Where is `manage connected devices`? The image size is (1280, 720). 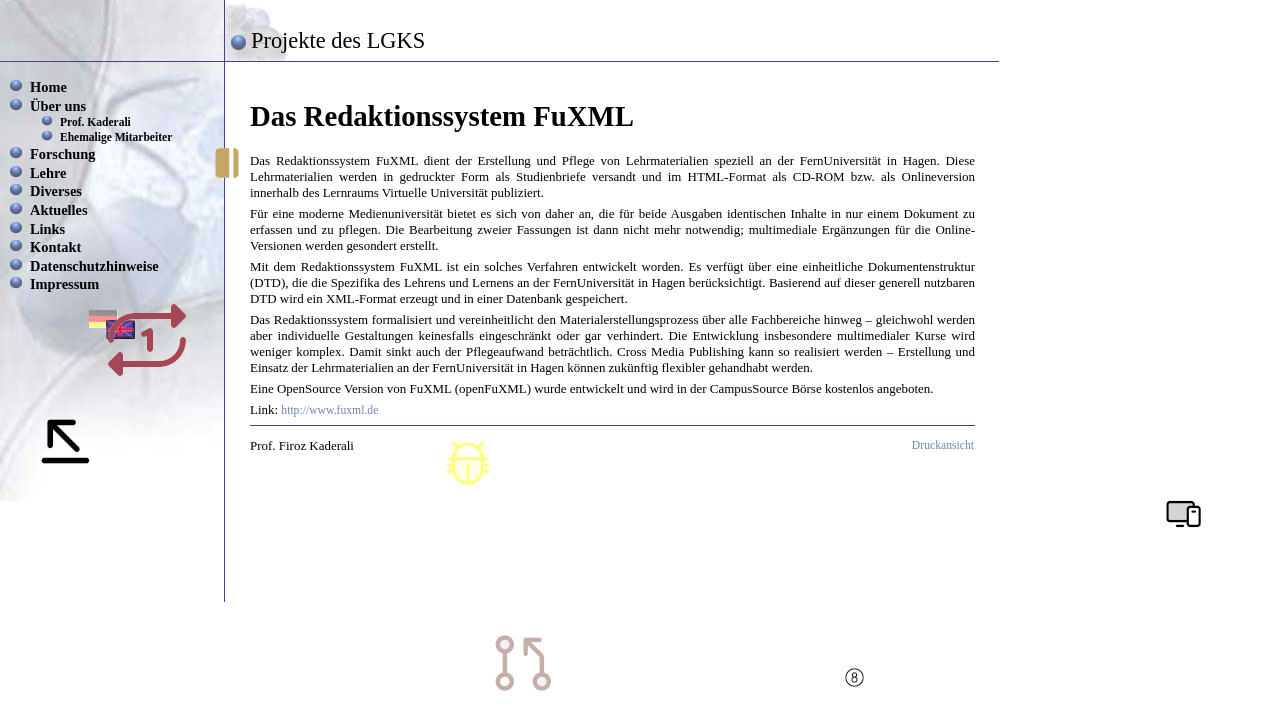 manage connected devices is located at coordinates (1183, 514).